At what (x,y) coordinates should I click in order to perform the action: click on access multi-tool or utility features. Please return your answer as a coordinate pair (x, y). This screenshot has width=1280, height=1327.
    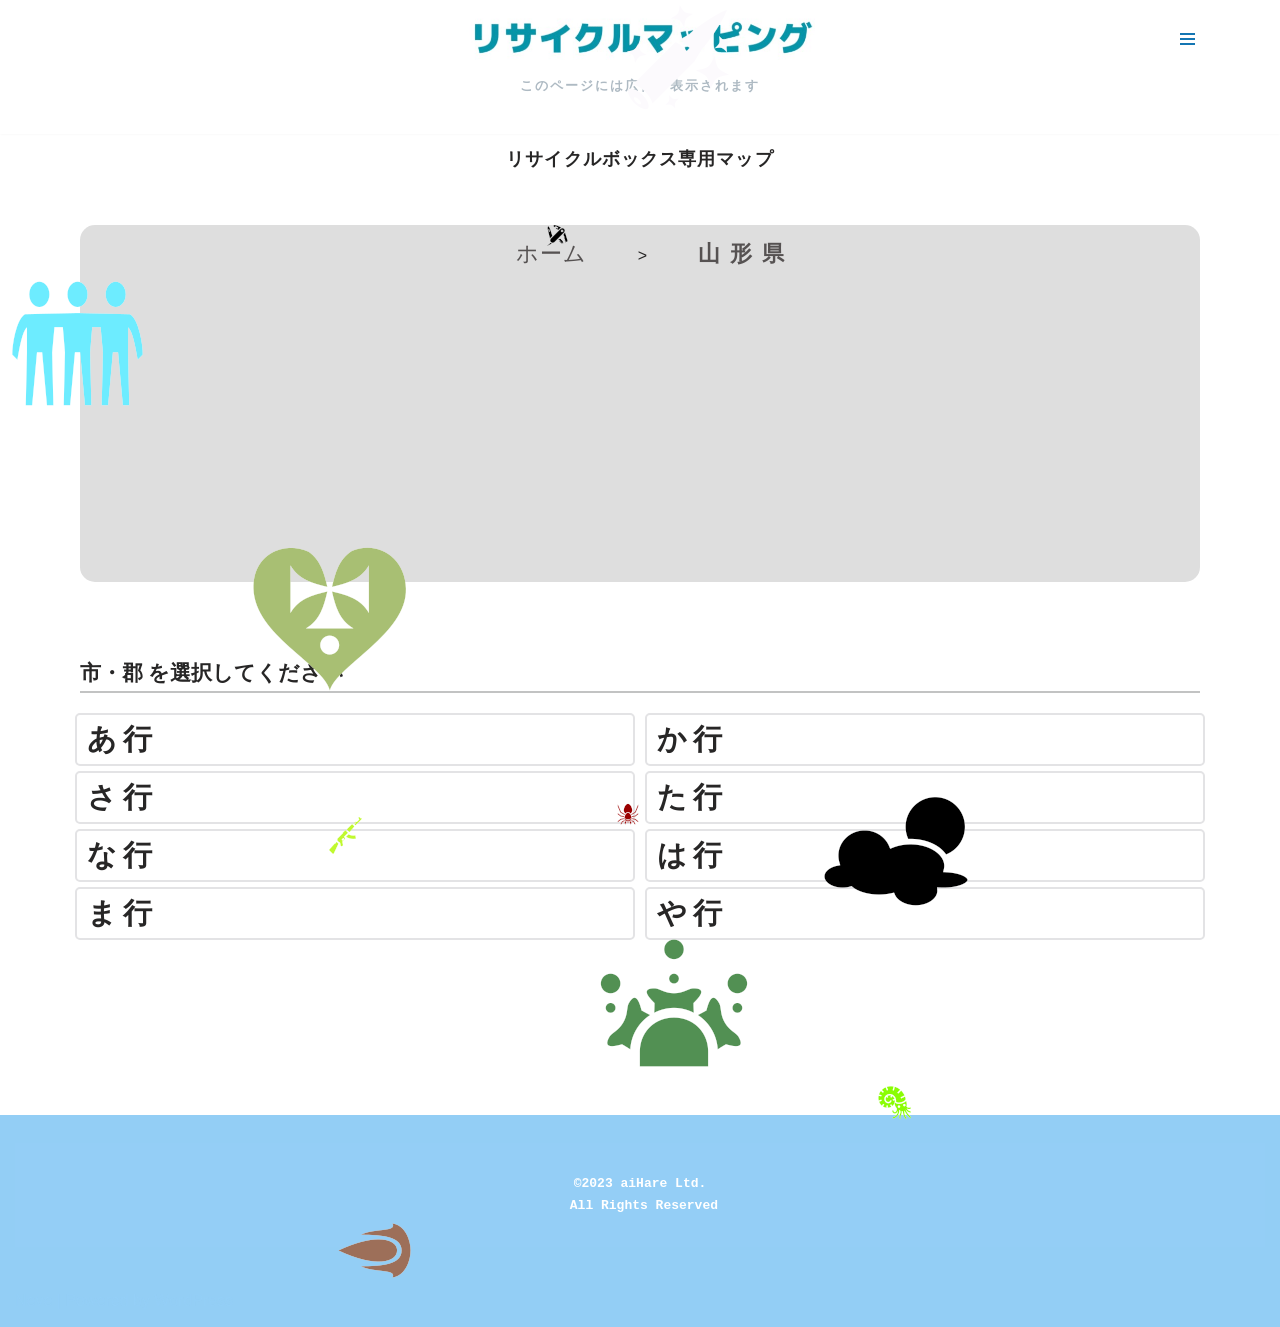
    Looking at the image, I should click on (557, 235).